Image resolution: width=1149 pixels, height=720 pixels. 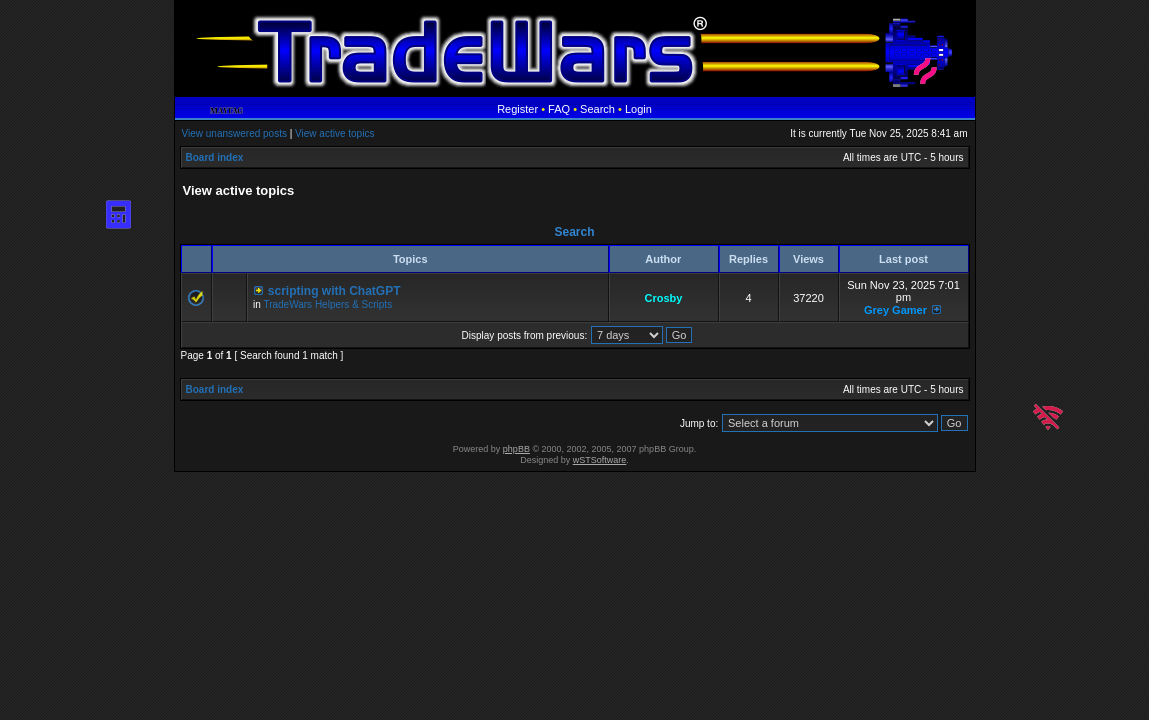 I want to click on open the calculator app, so click(x=118, y=214).